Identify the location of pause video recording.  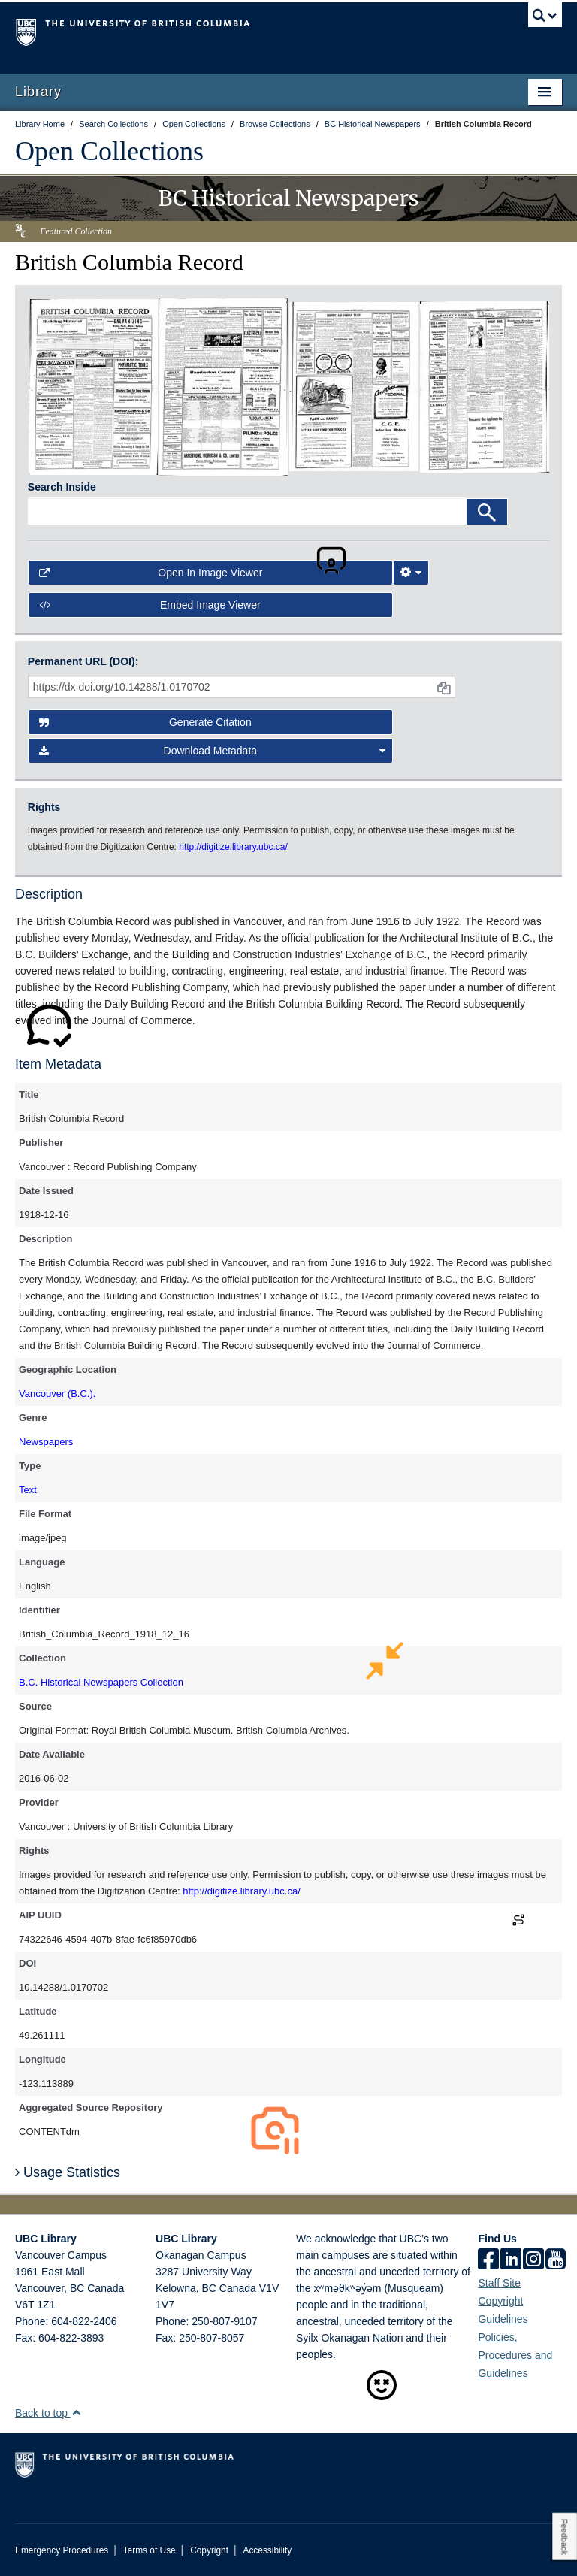
(275, 2128).